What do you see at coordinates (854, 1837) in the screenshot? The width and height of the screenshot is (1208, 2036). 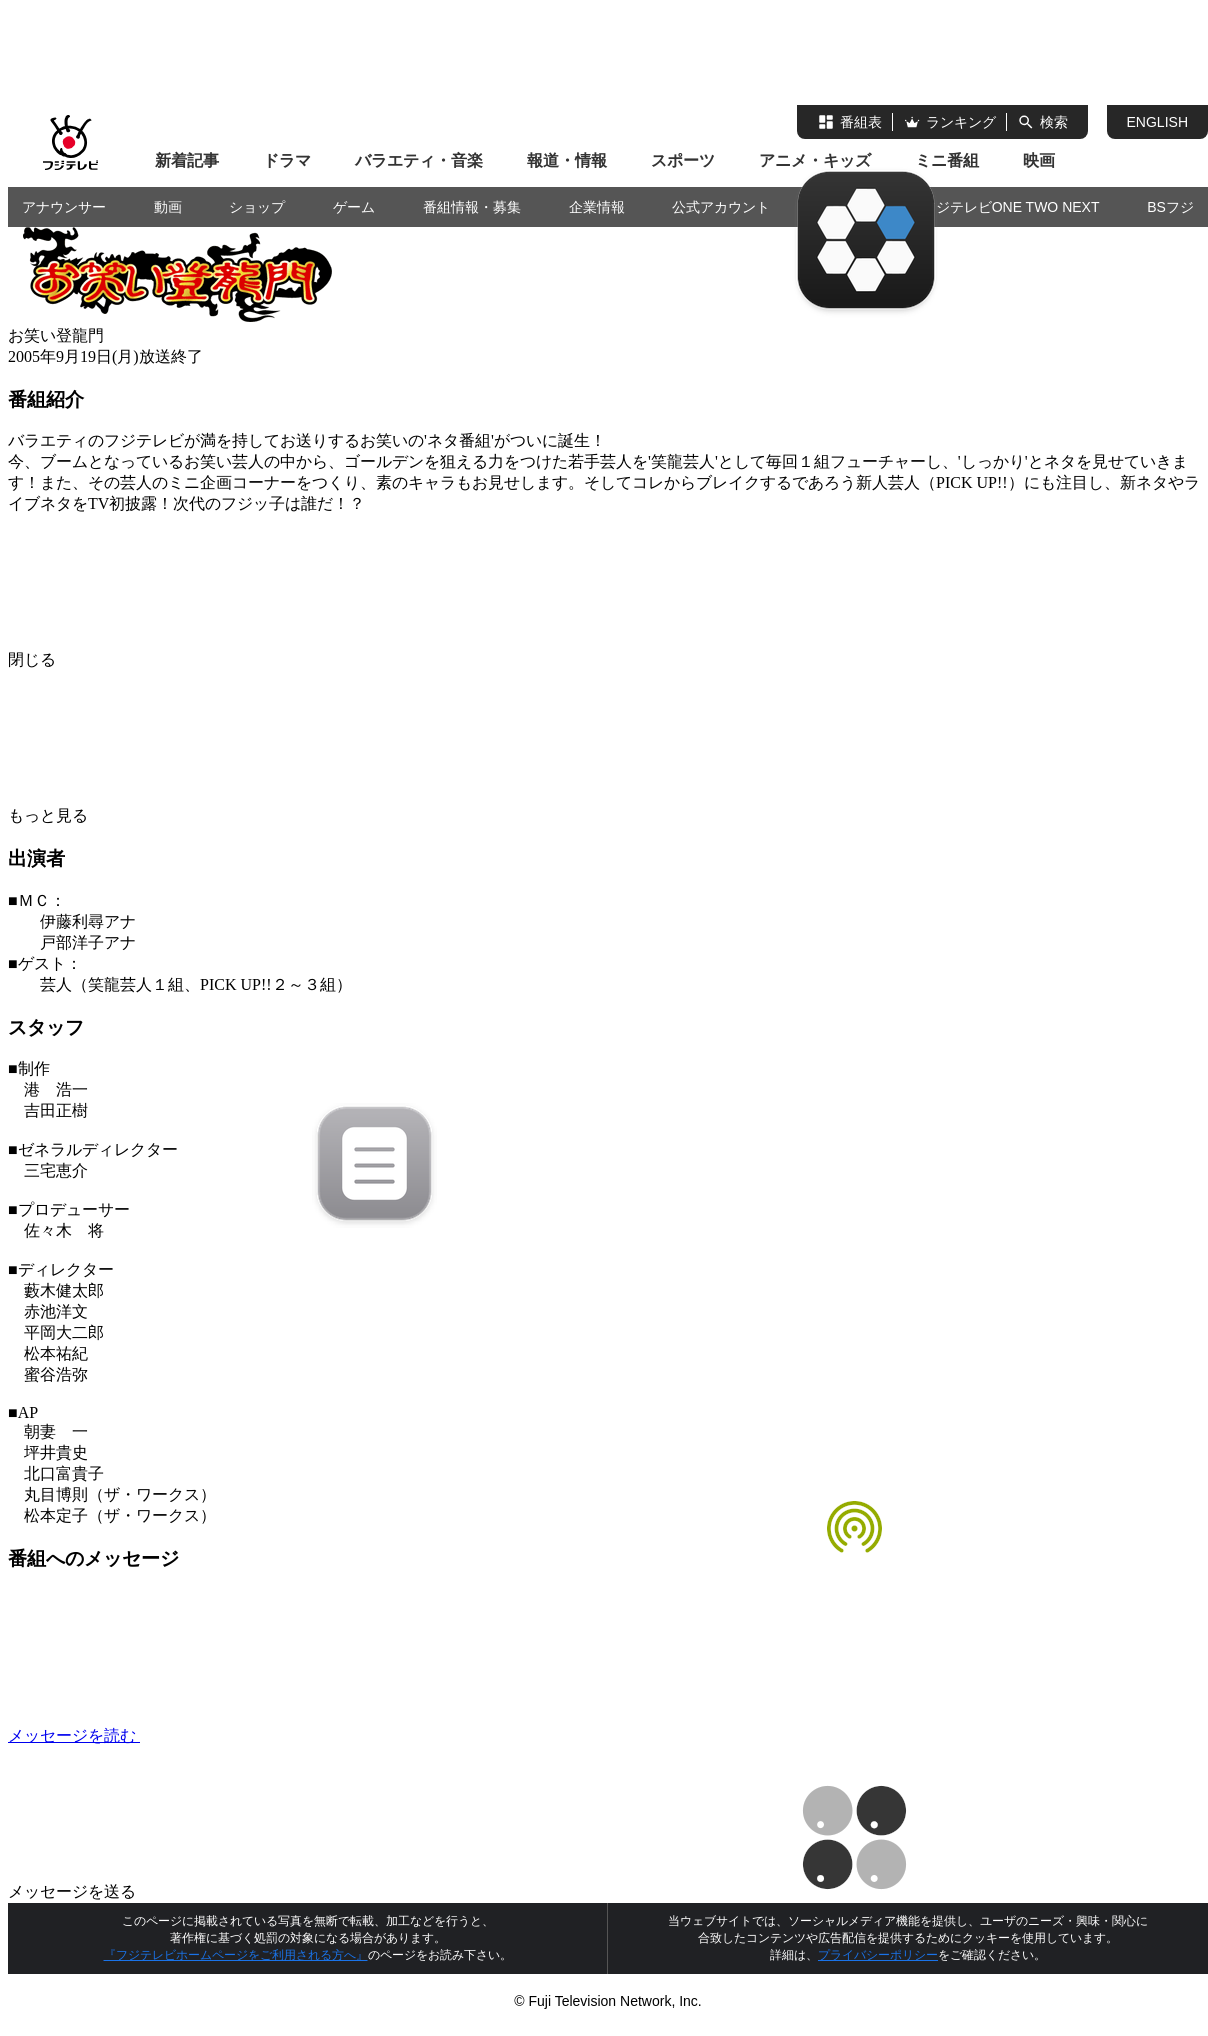 I see `launch swell foop puzzle game` at bounding box center [854, 1837].